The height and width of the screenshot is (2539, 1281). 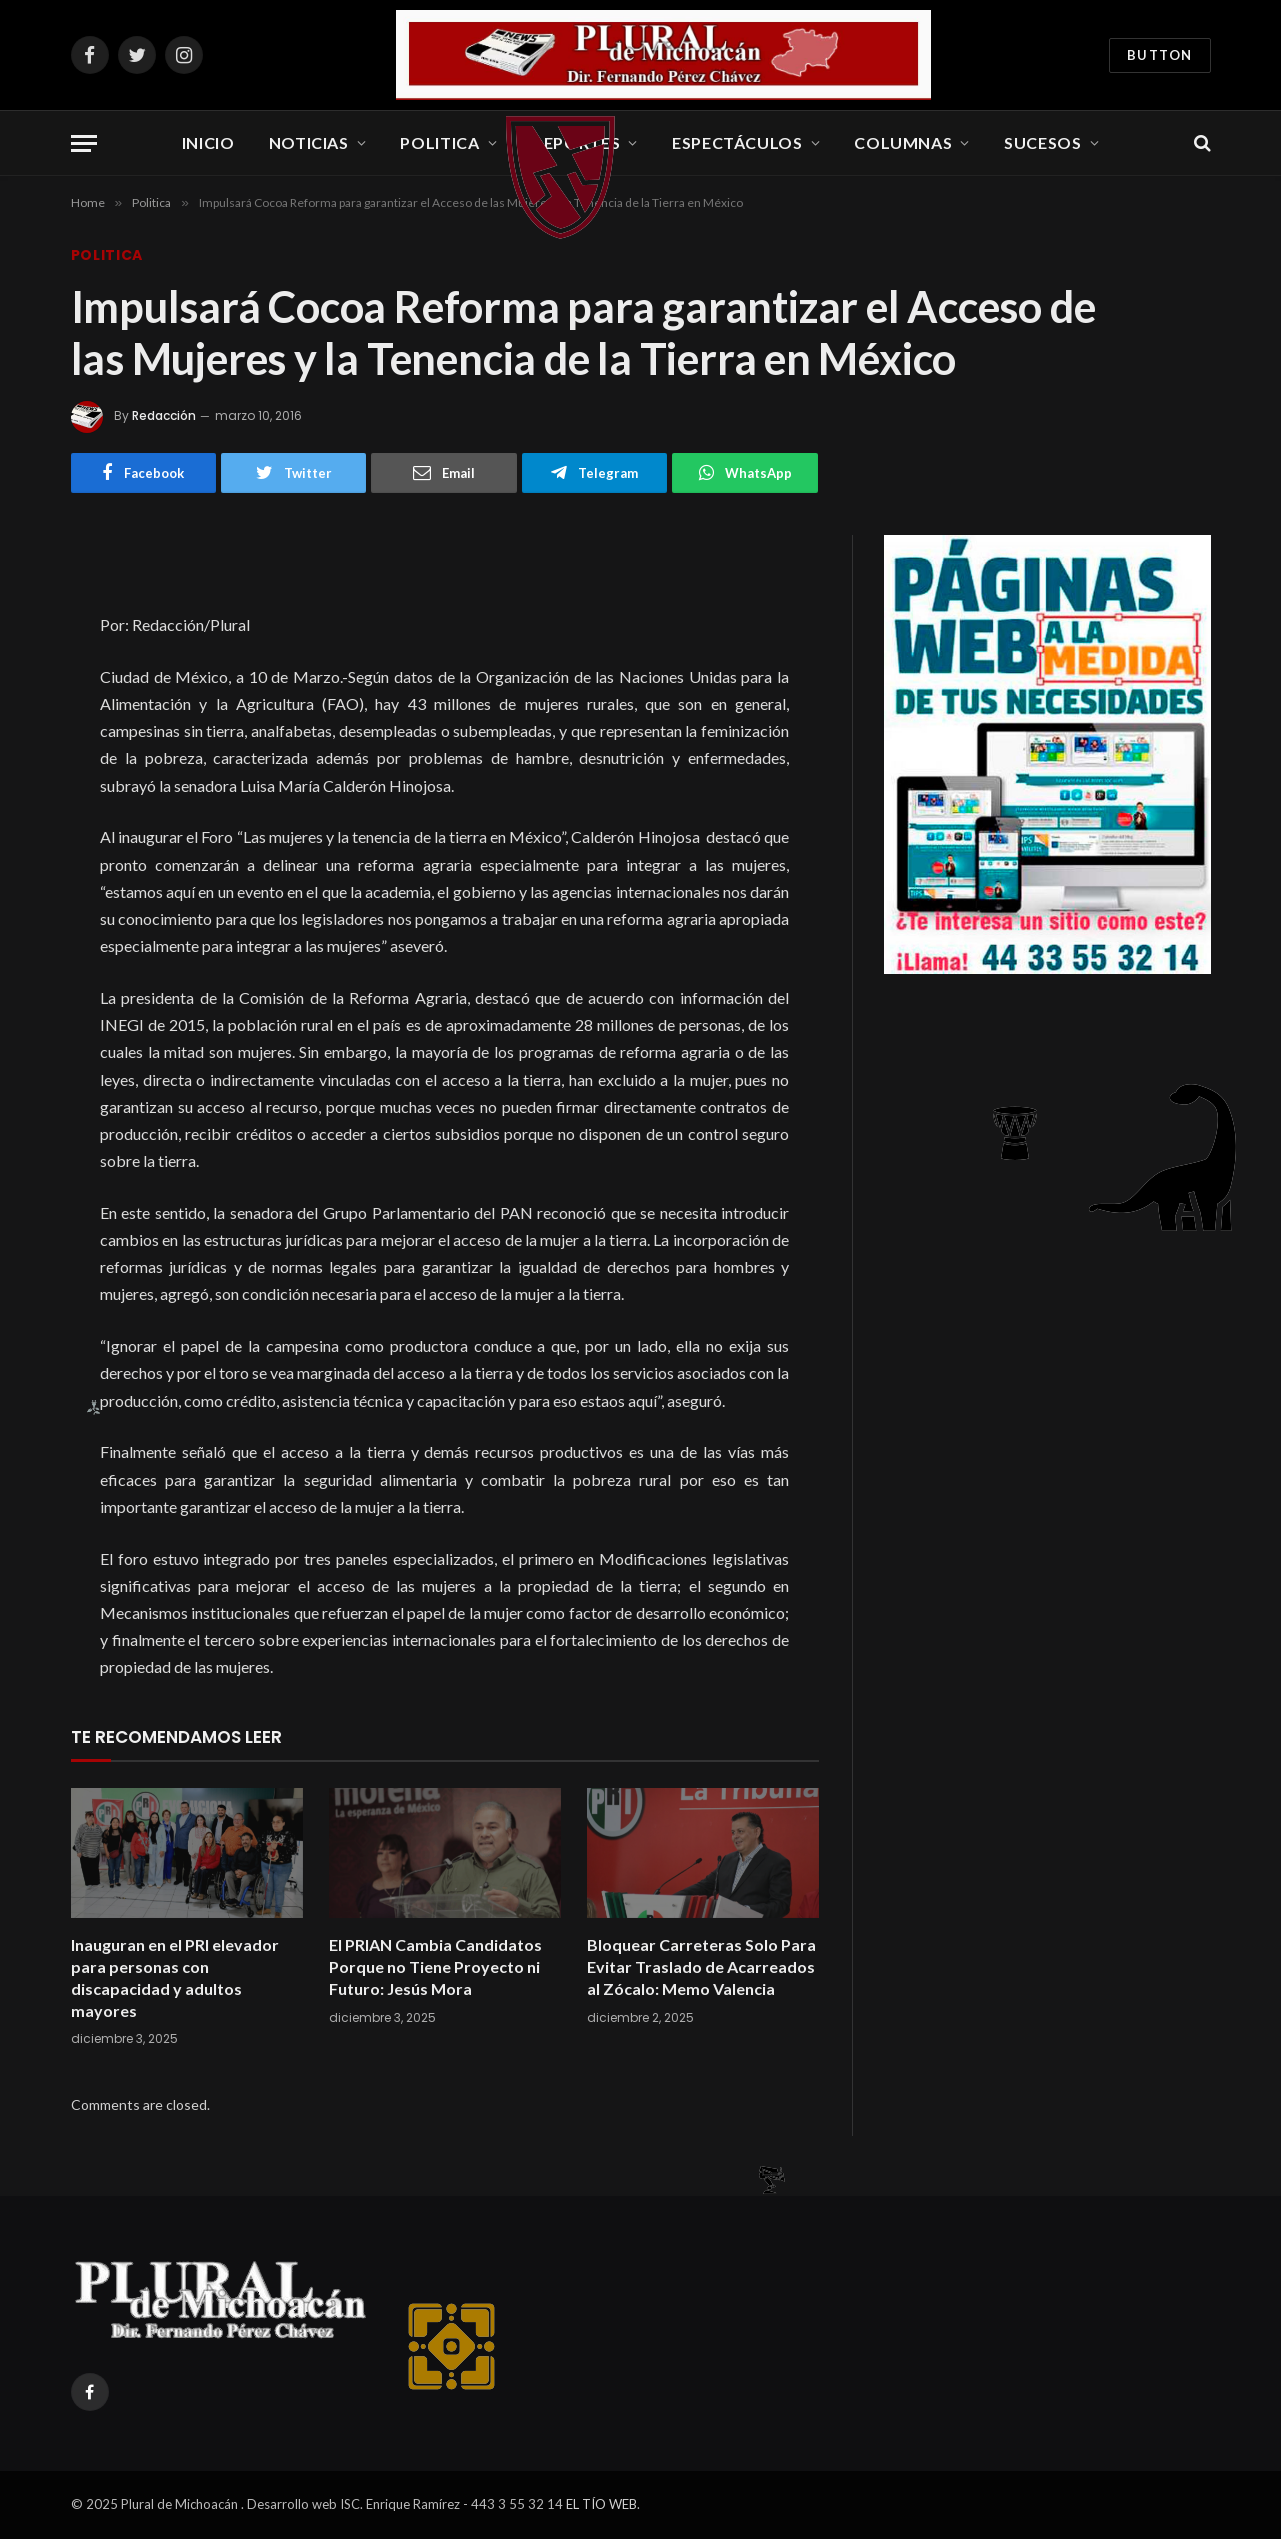 What do you see at coordinates (561, 177) in the screenshot?
I see `indicates broken or compromised security status` at bounding box center [561, 177].